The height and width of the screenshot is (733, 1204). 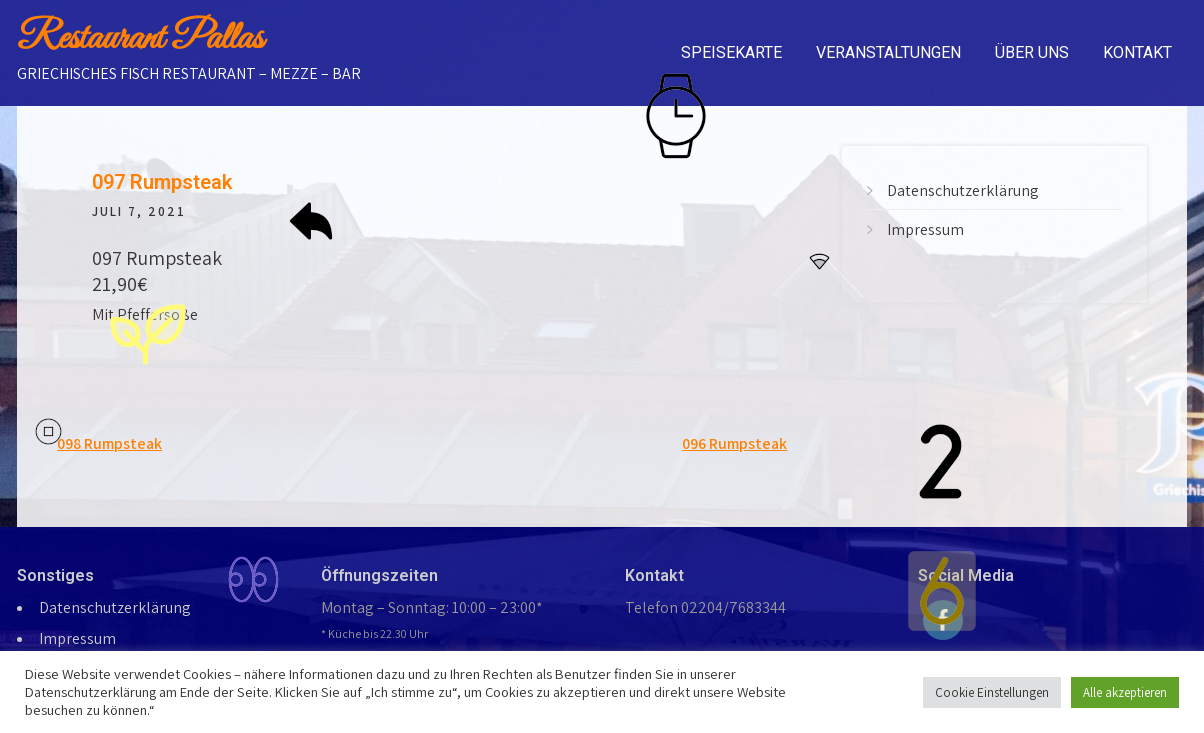 What do you see at coordinates (940, 461) in the screenshot?
I see `indicates step two in a multi-step process` at bounding box center [940, 461].